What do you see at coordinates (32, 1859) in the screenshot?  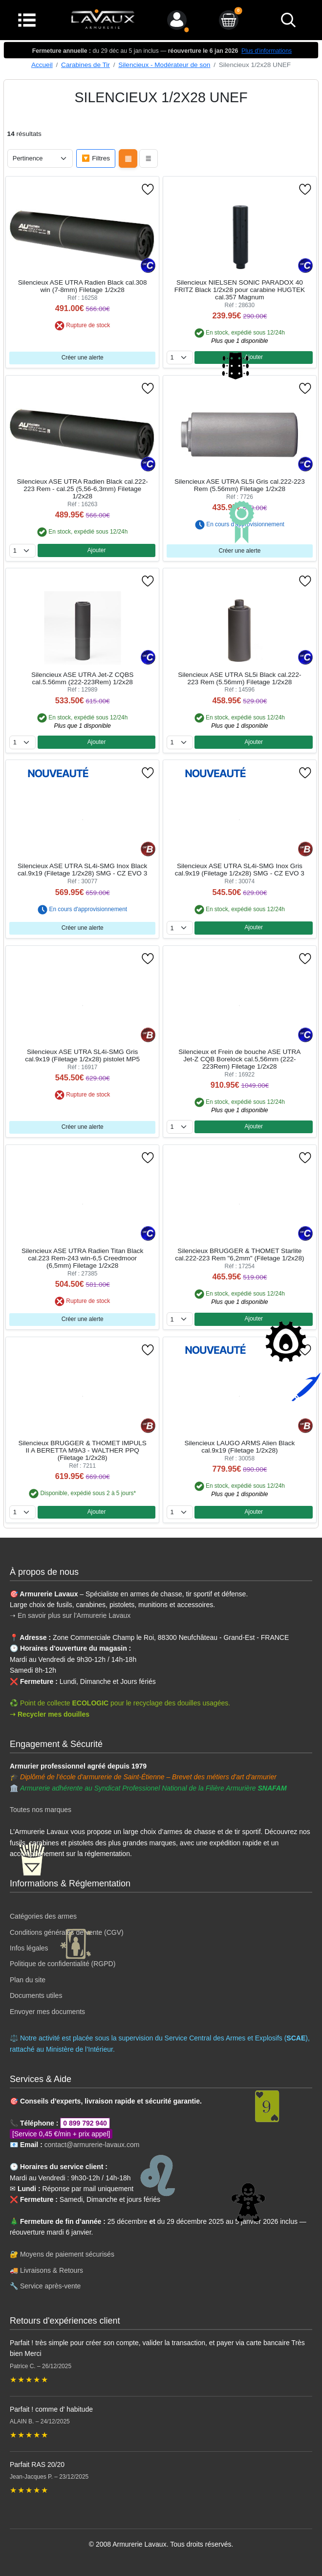 I see `browse fast food or snack options` at bounding box center [32, 1859].